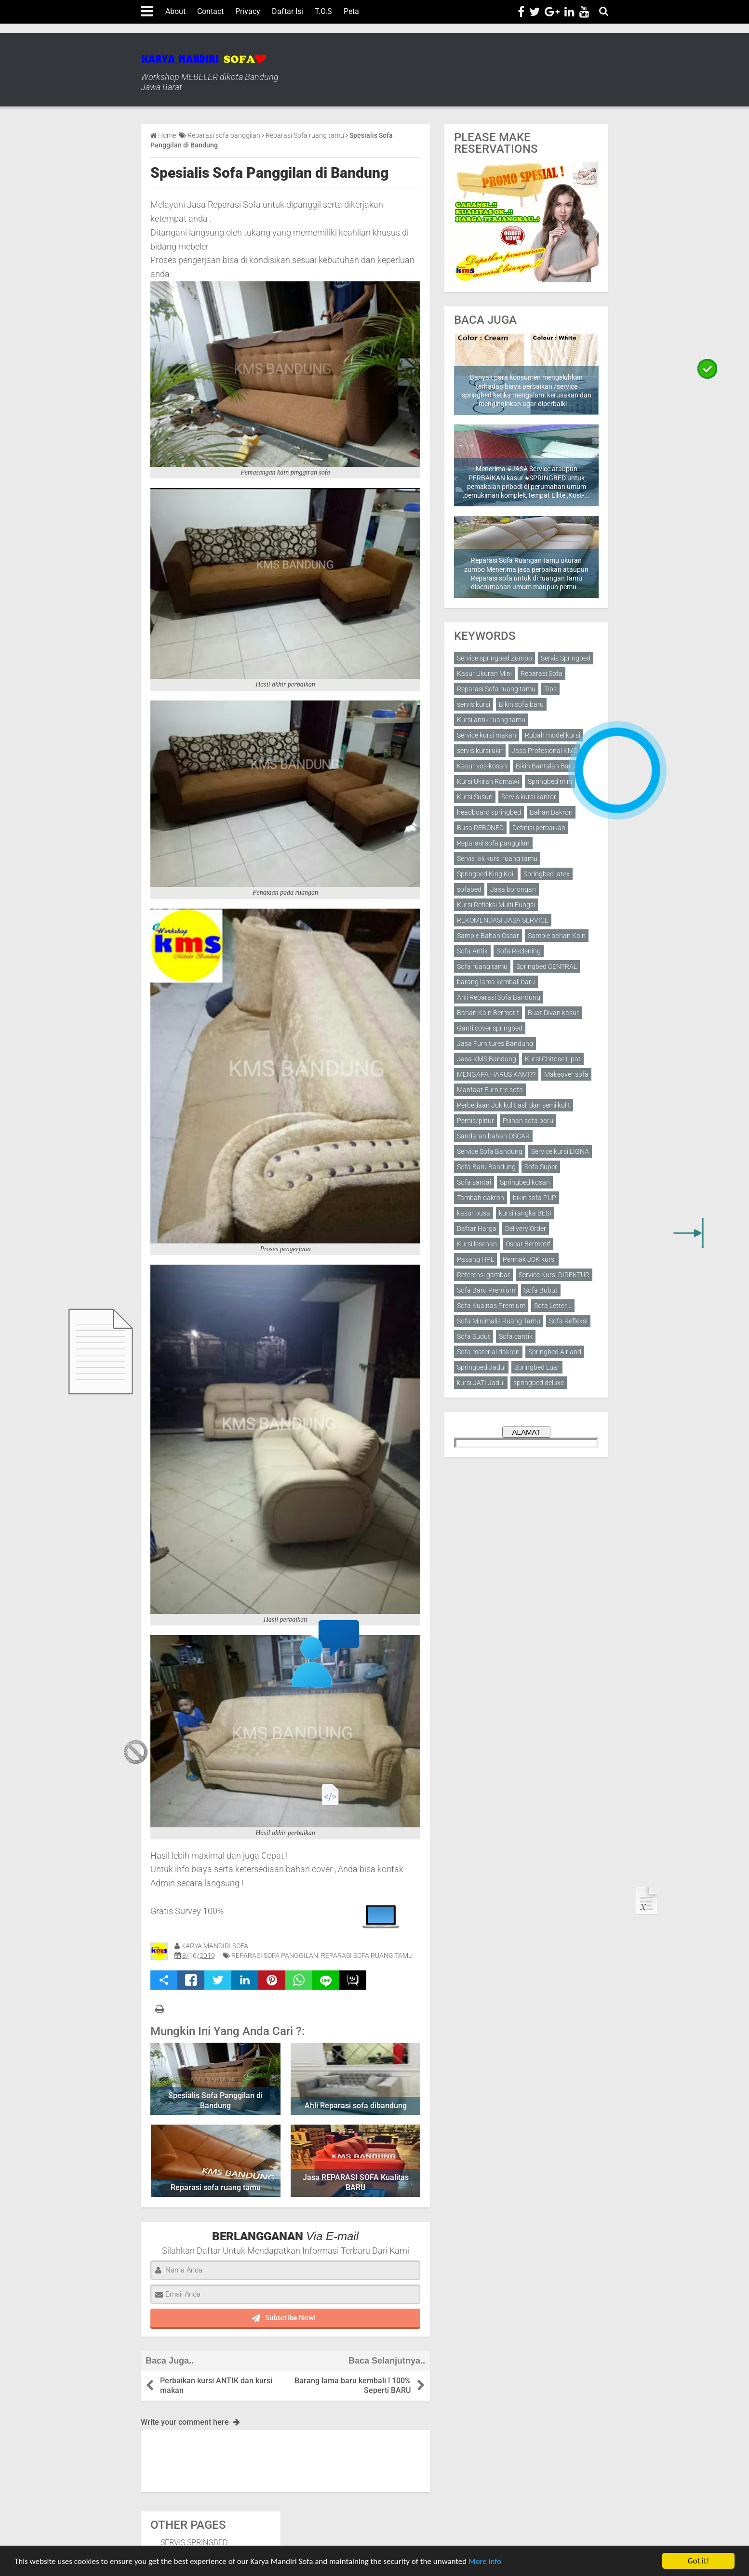 This screenshot has height=2576, width=749. I want to click on open a text document, so click(100, 1351).